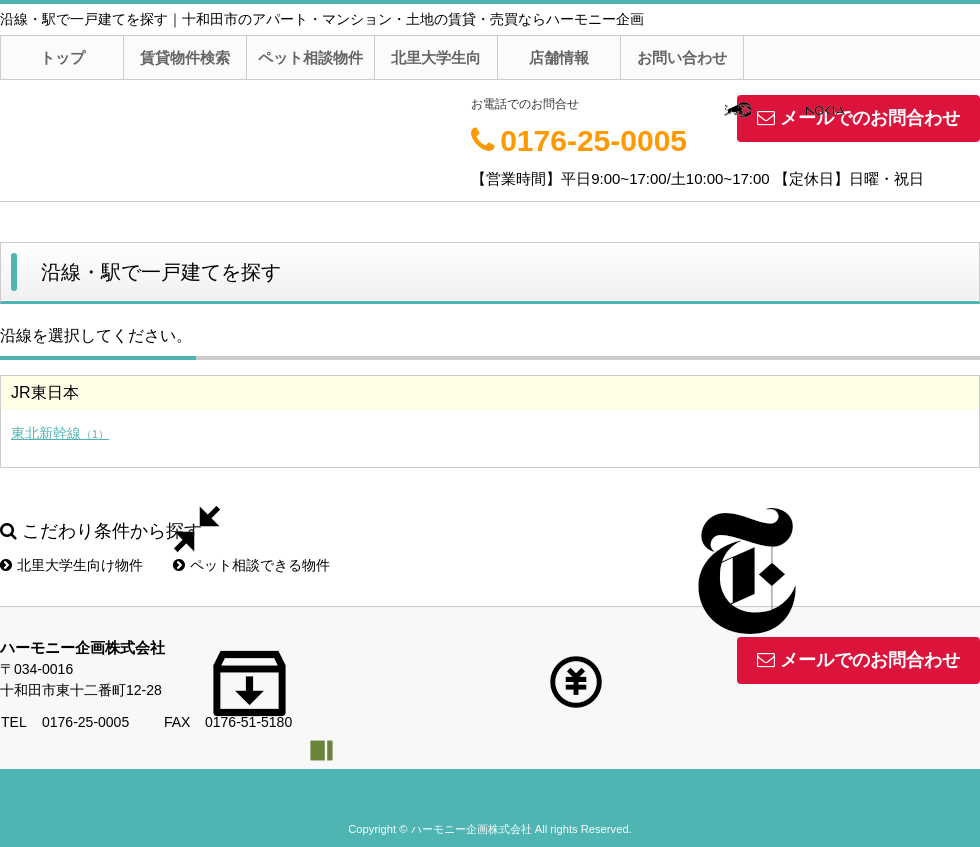  Describe the element at coordinates (321, 750) in the screenshot. I see `switch to right sidebar layout` at that location.